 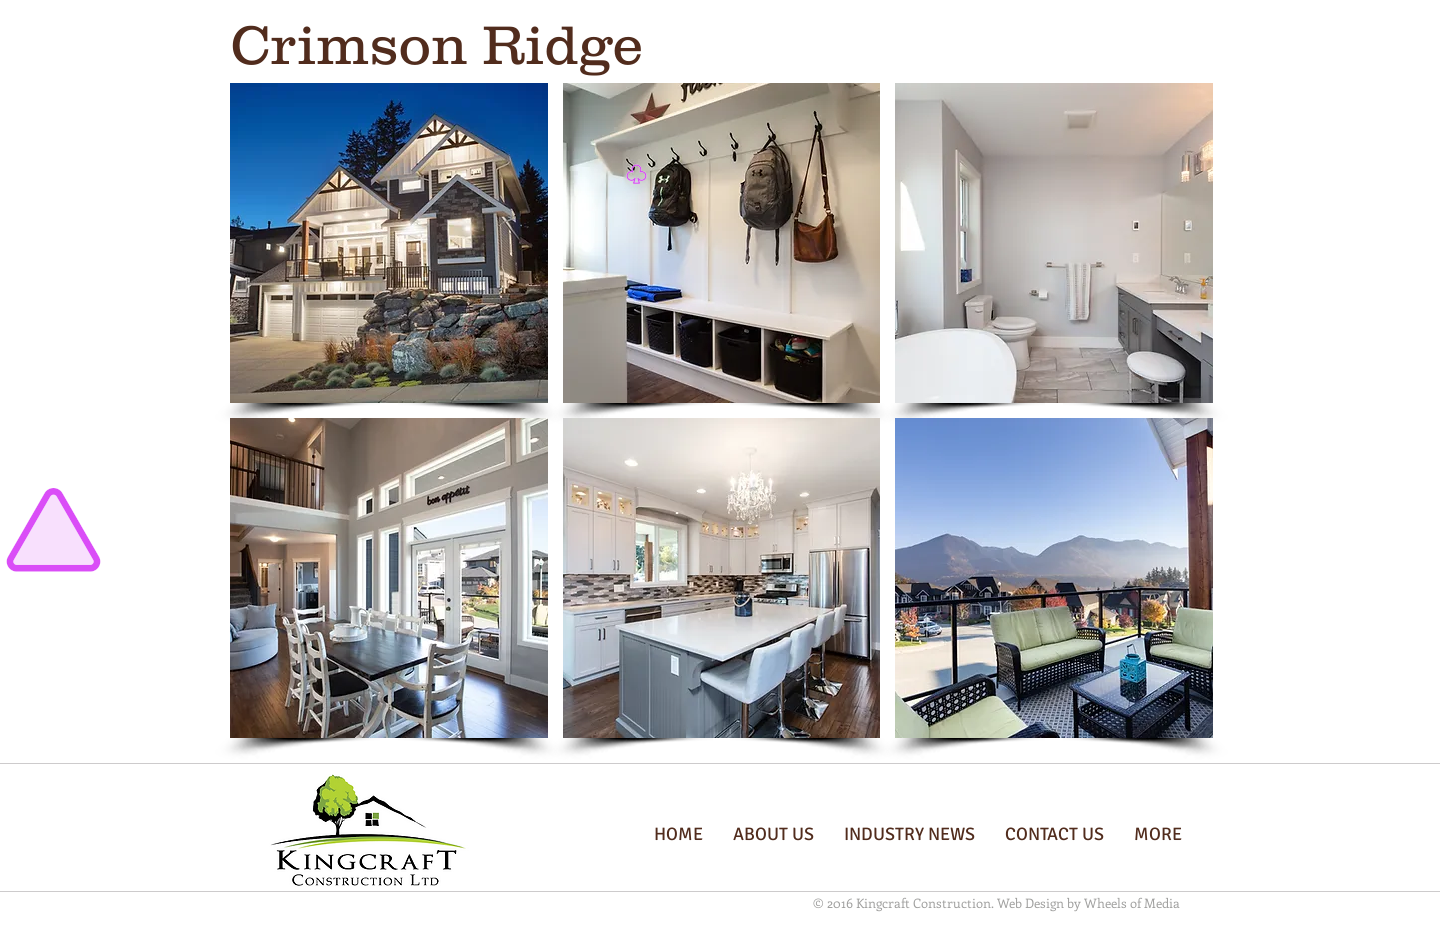 I want to click on club suit symbol for card games, so click(x=636, y=174).